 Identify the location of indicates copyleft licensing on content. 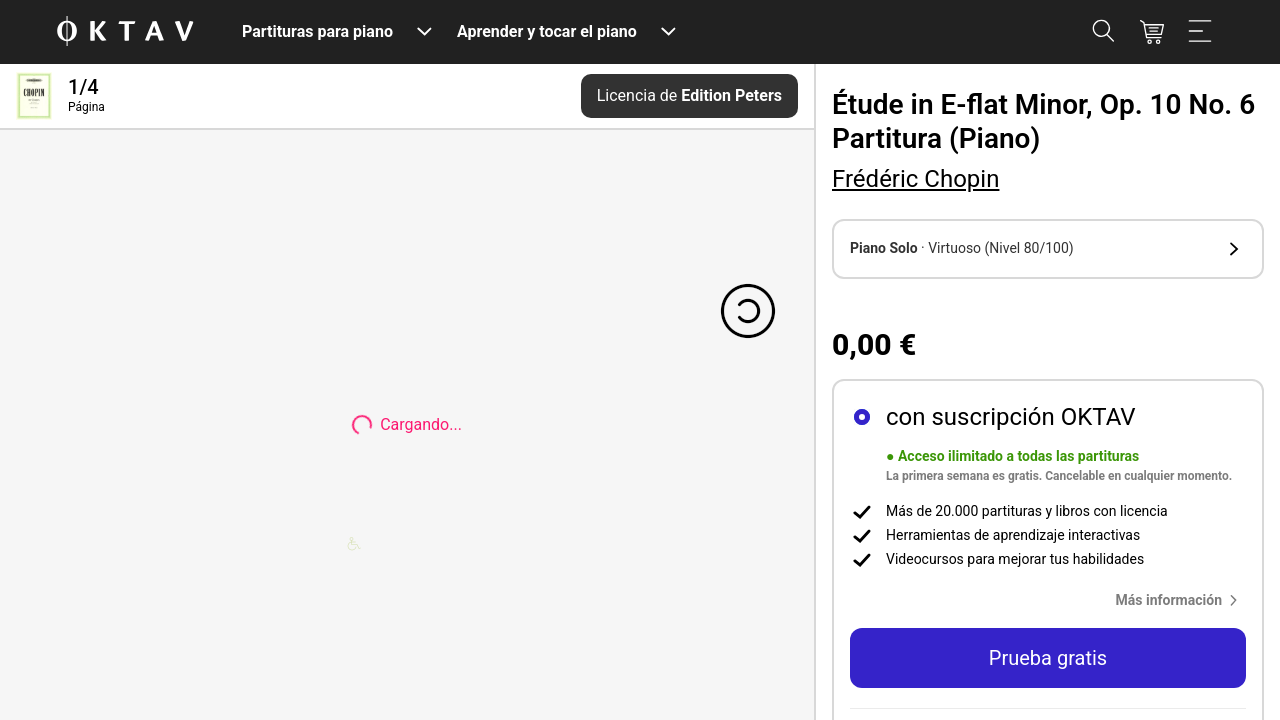
(748, 311).